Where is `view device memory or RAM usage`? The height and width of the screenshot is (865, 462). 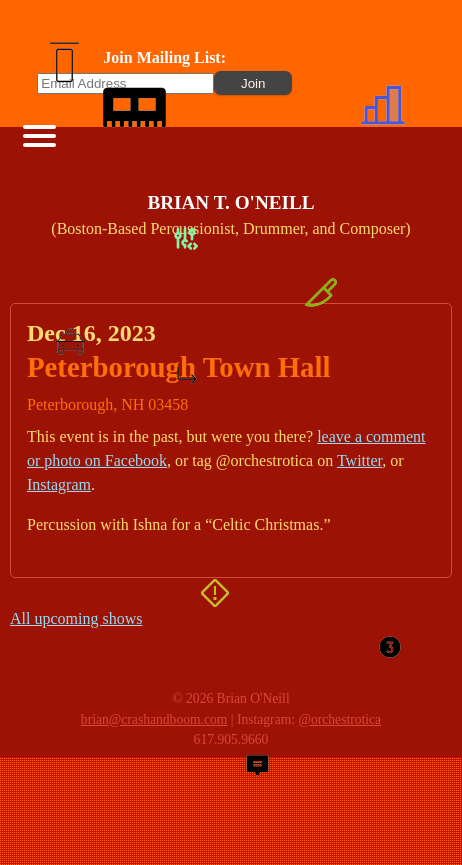 view device memory or RAM usage is located at coordinates (134, 106).